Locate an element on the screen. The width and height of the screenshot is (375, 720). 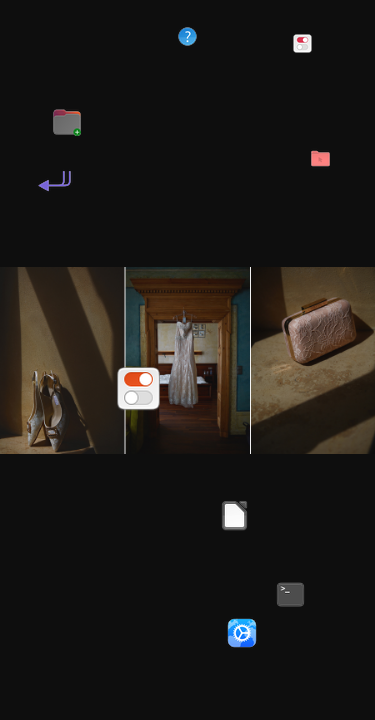
open the terminal application is located at coordinates (290, 594).